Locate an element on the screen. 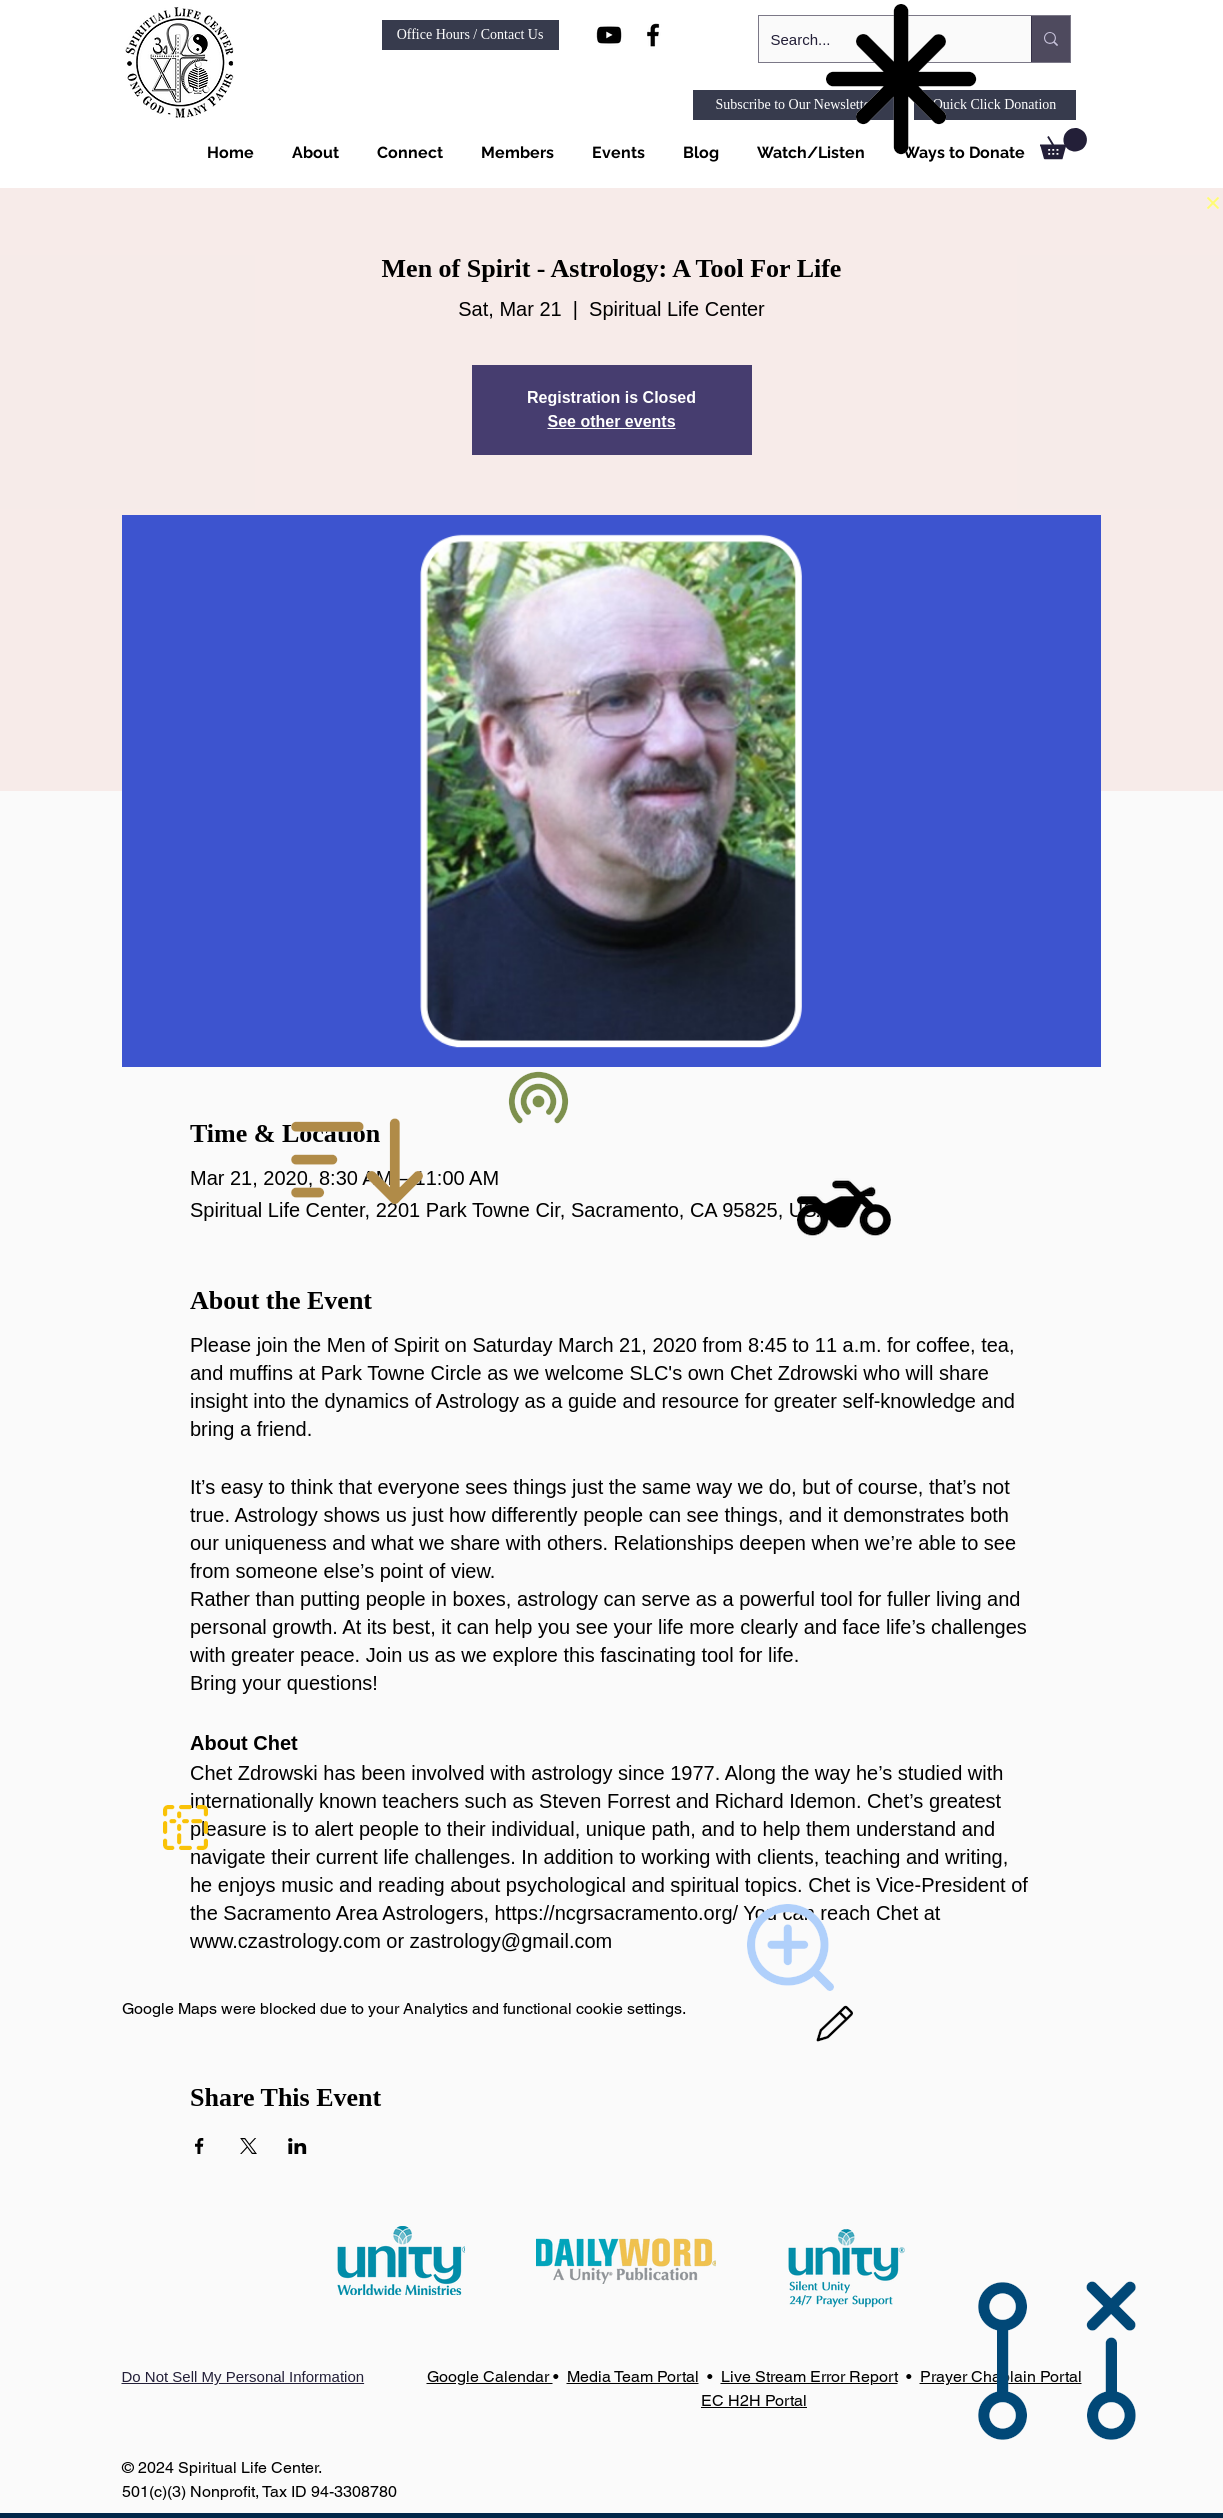 The image size is (1223, 2518). start a live broadcast or stream is located at coordinates (538, 1098).